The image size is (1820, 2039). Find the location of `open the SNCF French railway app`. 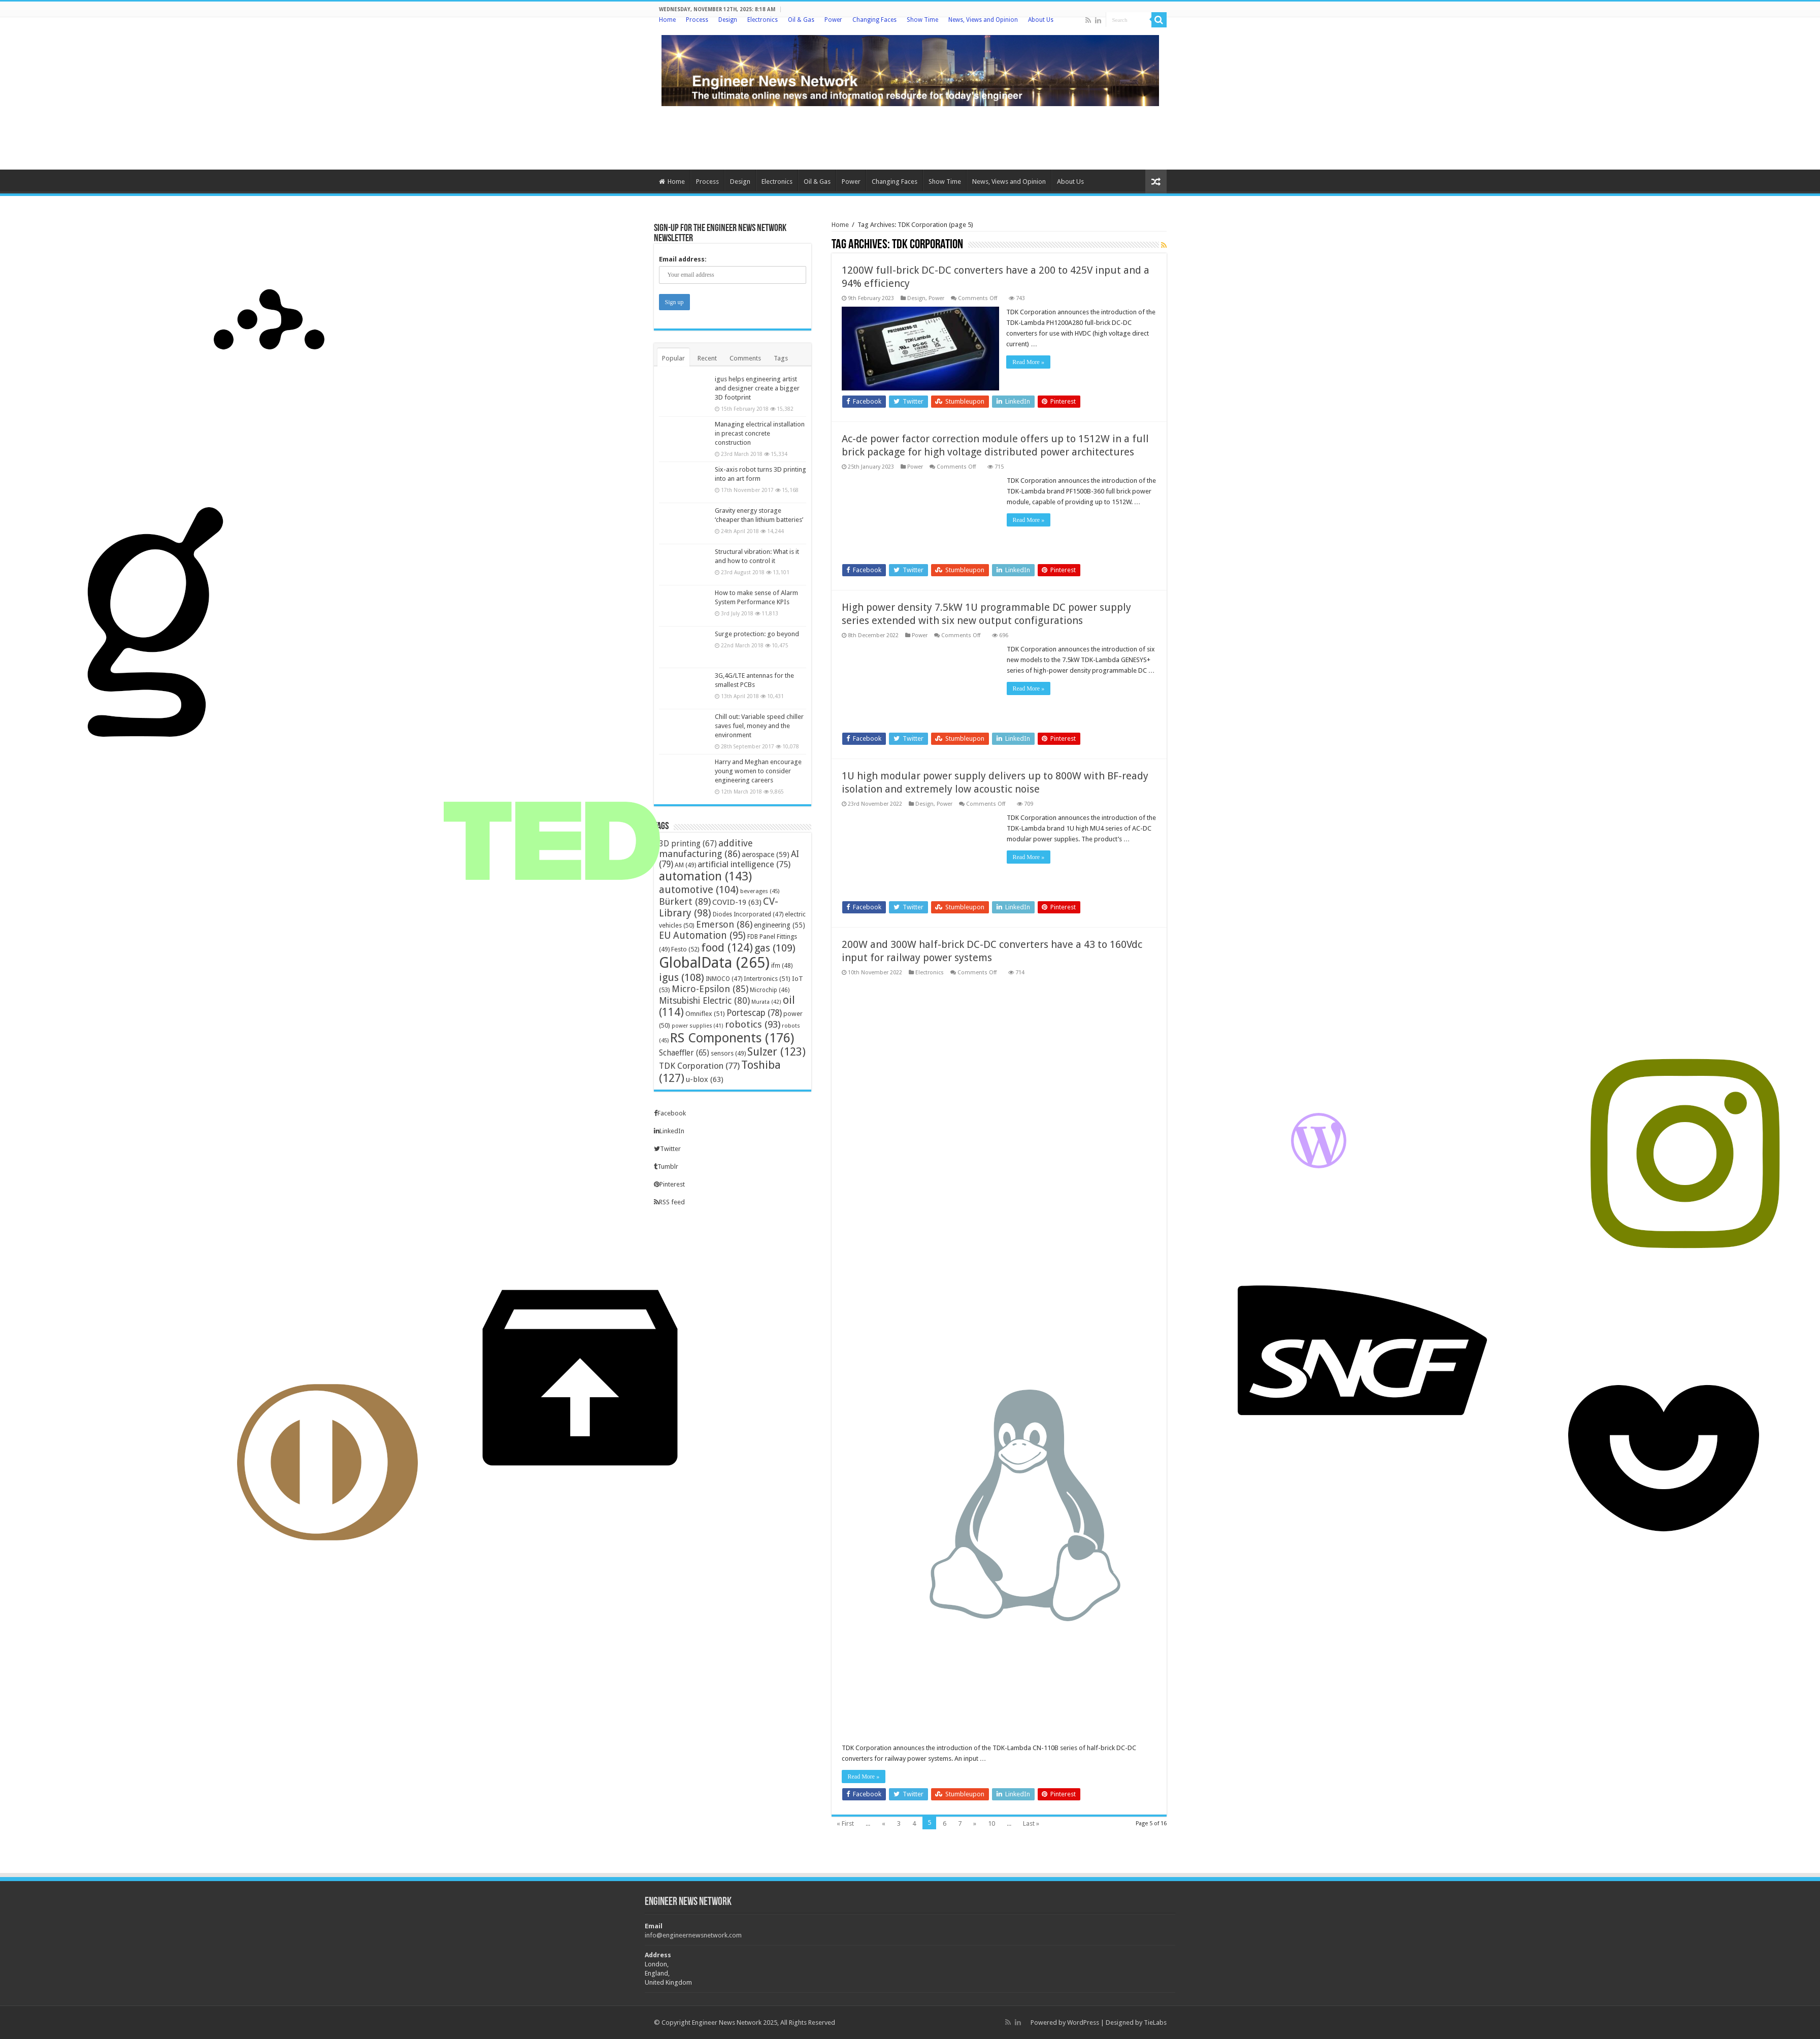

open the SNCF French railway app is located at coordinates (1362, 1350).